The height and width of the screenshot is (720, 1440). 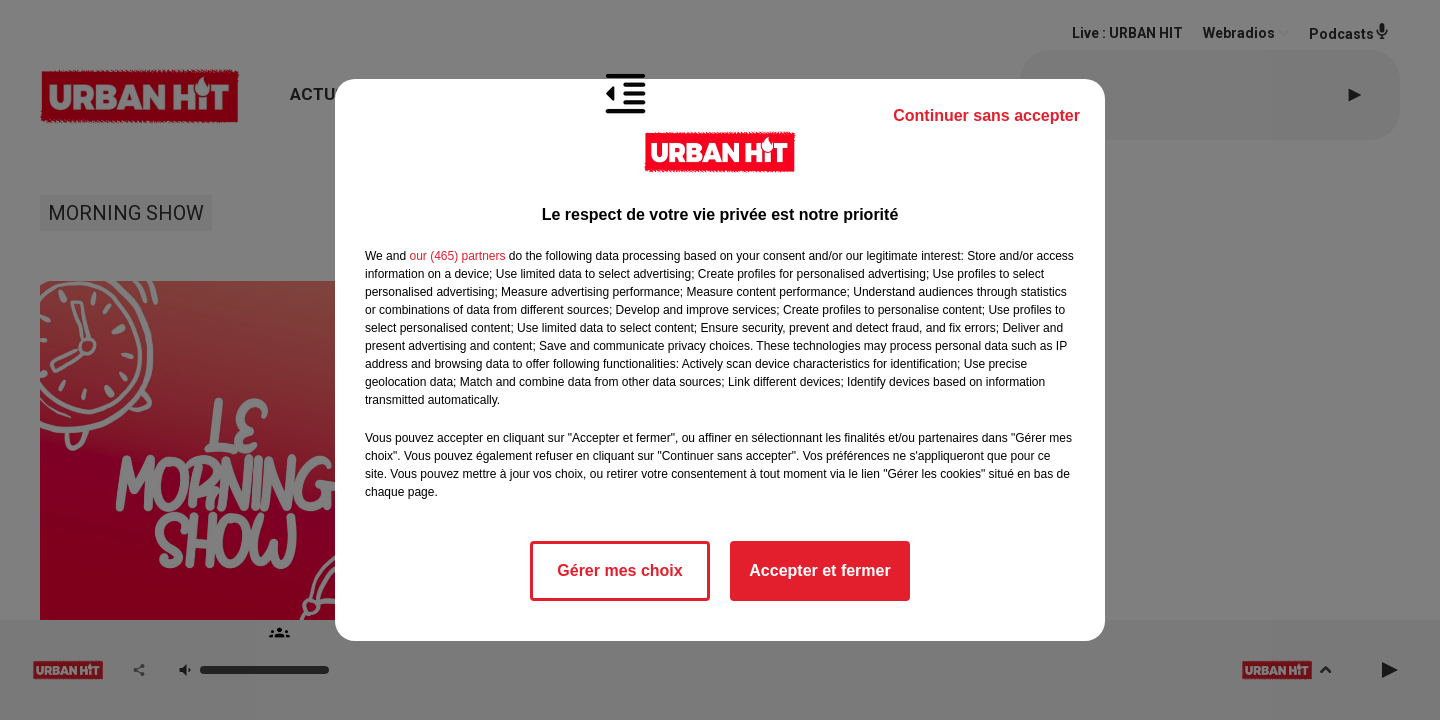 I want to click on decrease text indentation, so click(x=625, y=93).